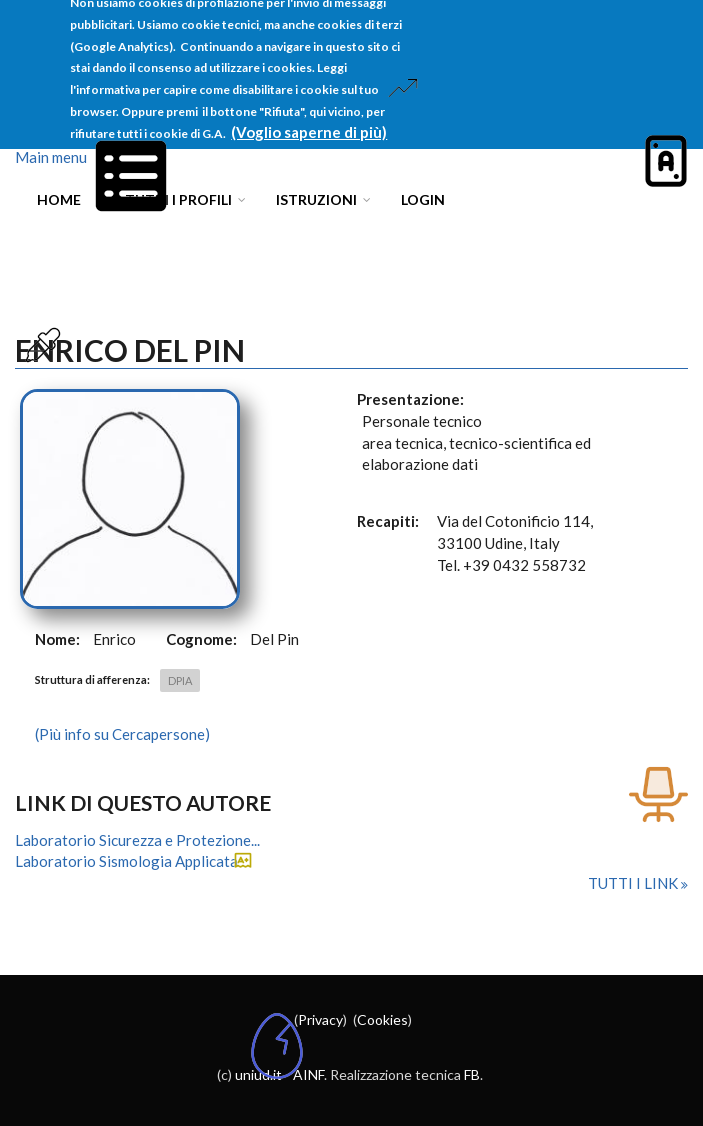 The width and height of the screenshot is (703, 1126). Describe the element at coordinates (277, 1046) in the screenshot. I see `indicates a cracked or broken item` at that location.